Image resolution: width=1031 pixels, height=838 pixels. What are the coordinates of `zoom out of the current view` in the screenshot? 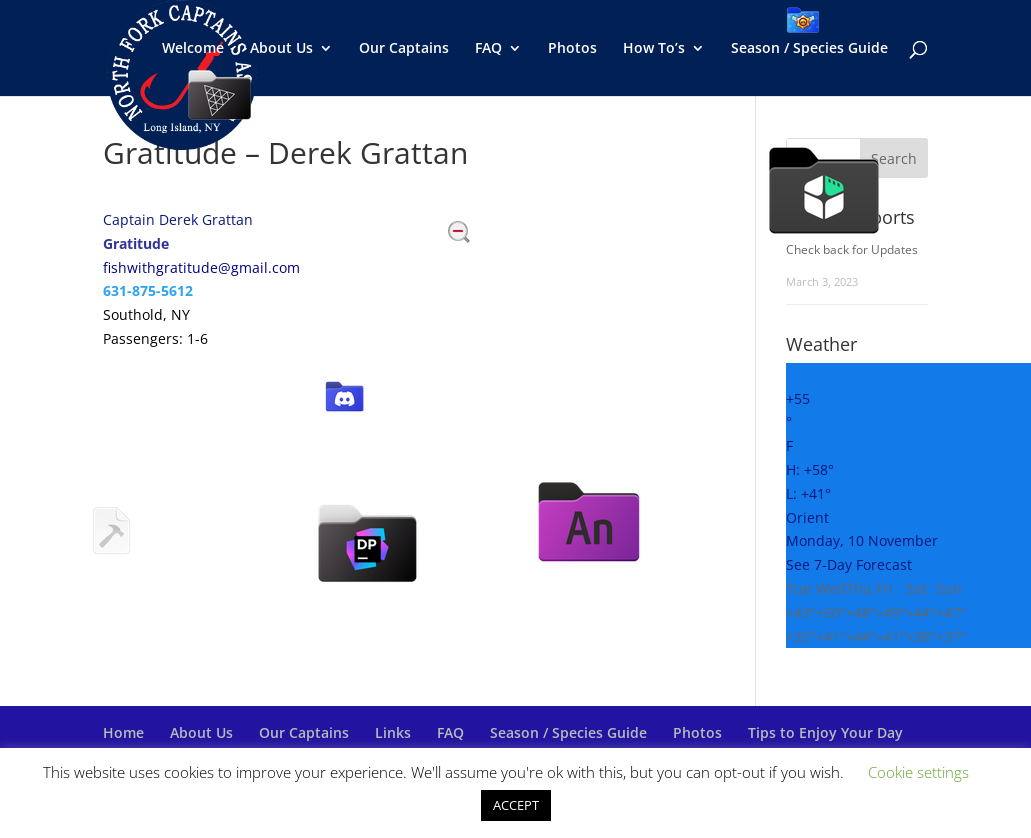 It's located at (459, 232).